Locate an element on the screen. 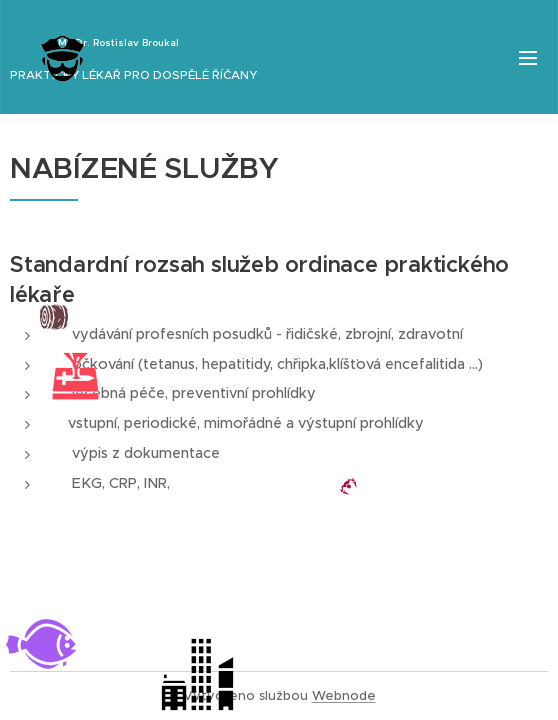 This screenshot has width=558, height=720. hay bale resource in farming simulation game is located at coordinates (54, 317).